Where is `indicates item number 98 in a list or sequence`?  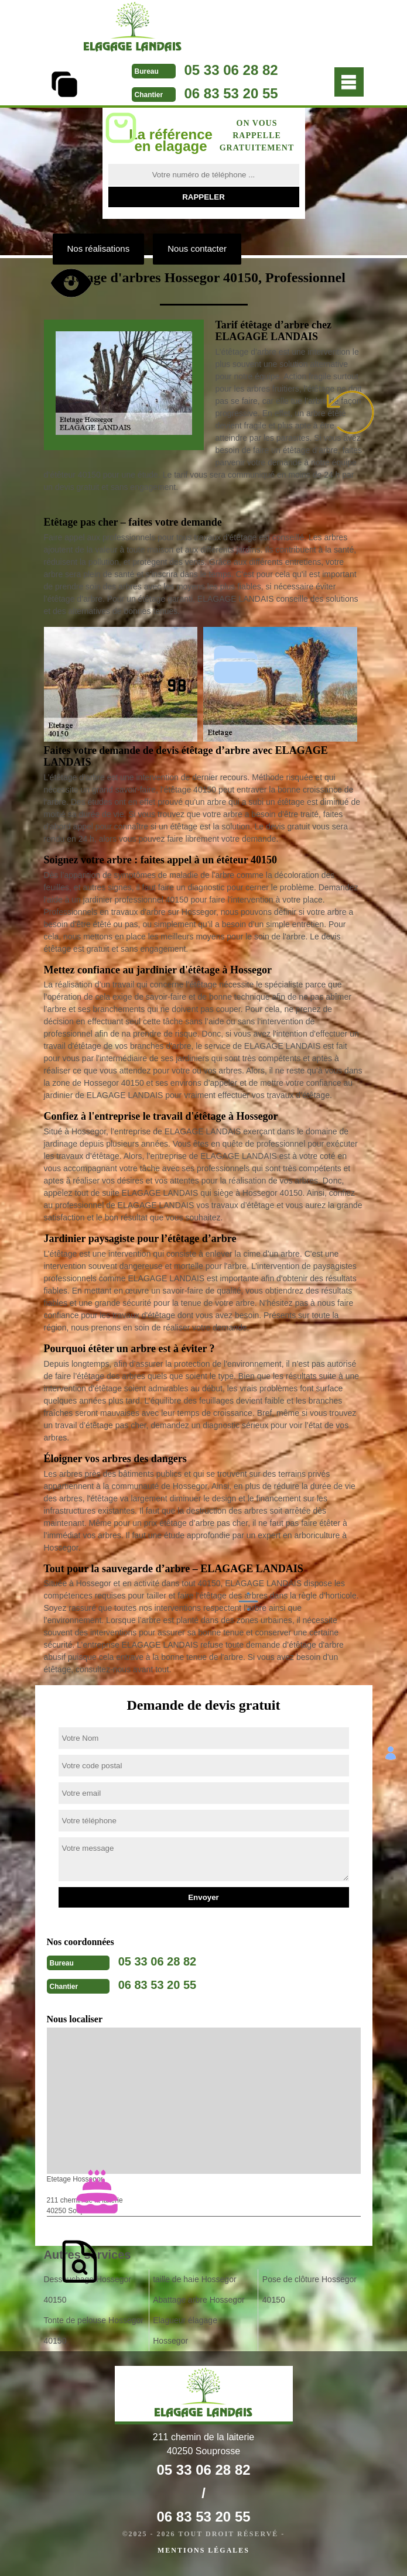
indicates item number 98 in a list or sequence is located at coordinates (177, 685).